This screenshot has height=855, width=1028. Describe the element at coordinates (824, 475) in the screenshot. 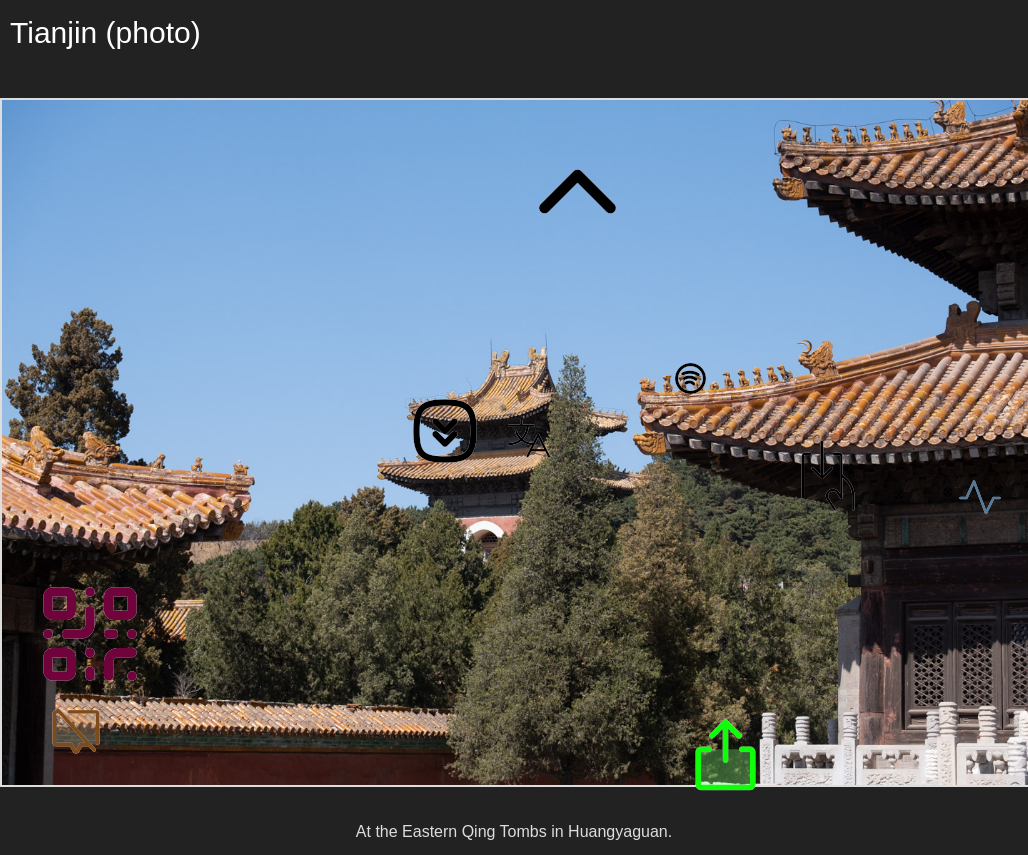

I see `withdraw or receive funds` at that location.